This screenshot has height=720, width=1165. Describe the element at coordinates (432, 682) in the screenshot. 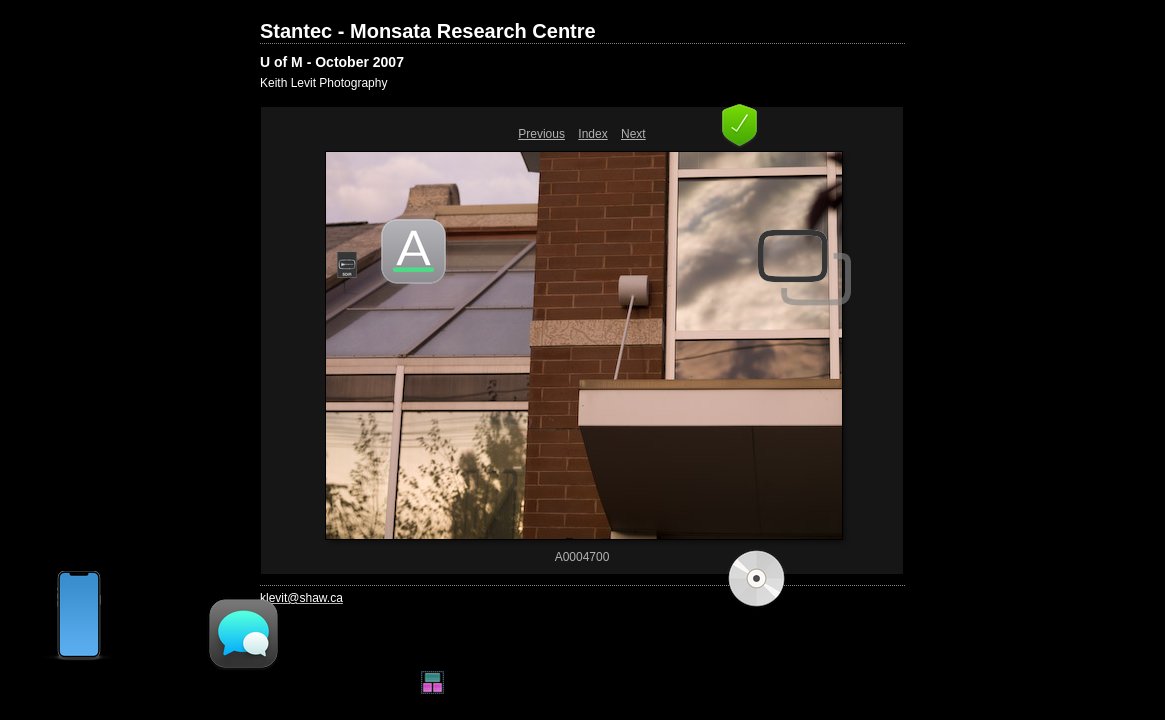

I see `select all items in the current view` at that location.